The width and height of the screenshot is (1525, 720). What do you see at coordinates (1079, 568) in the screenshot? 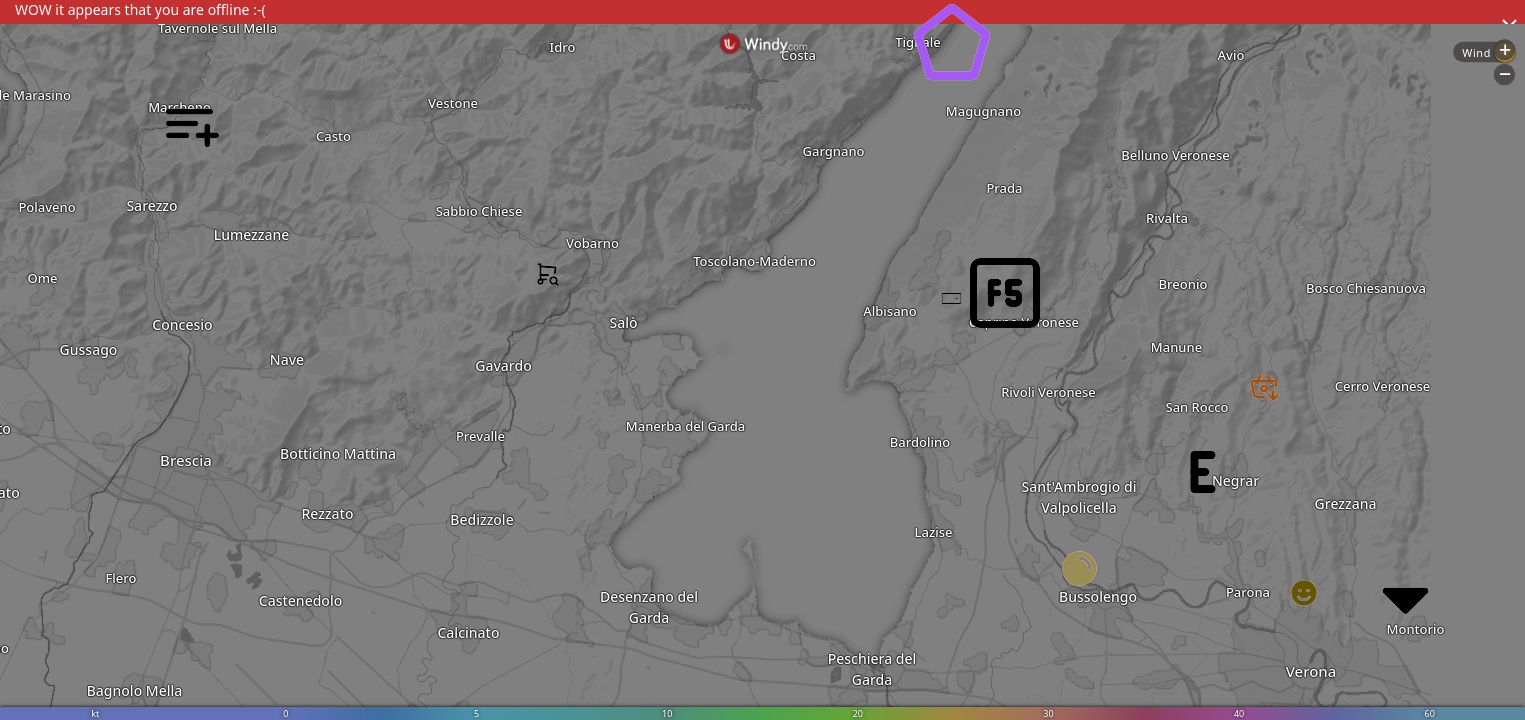
I see `apply inner shadow effect to top-right corner` at bounding box center [1079, 568].